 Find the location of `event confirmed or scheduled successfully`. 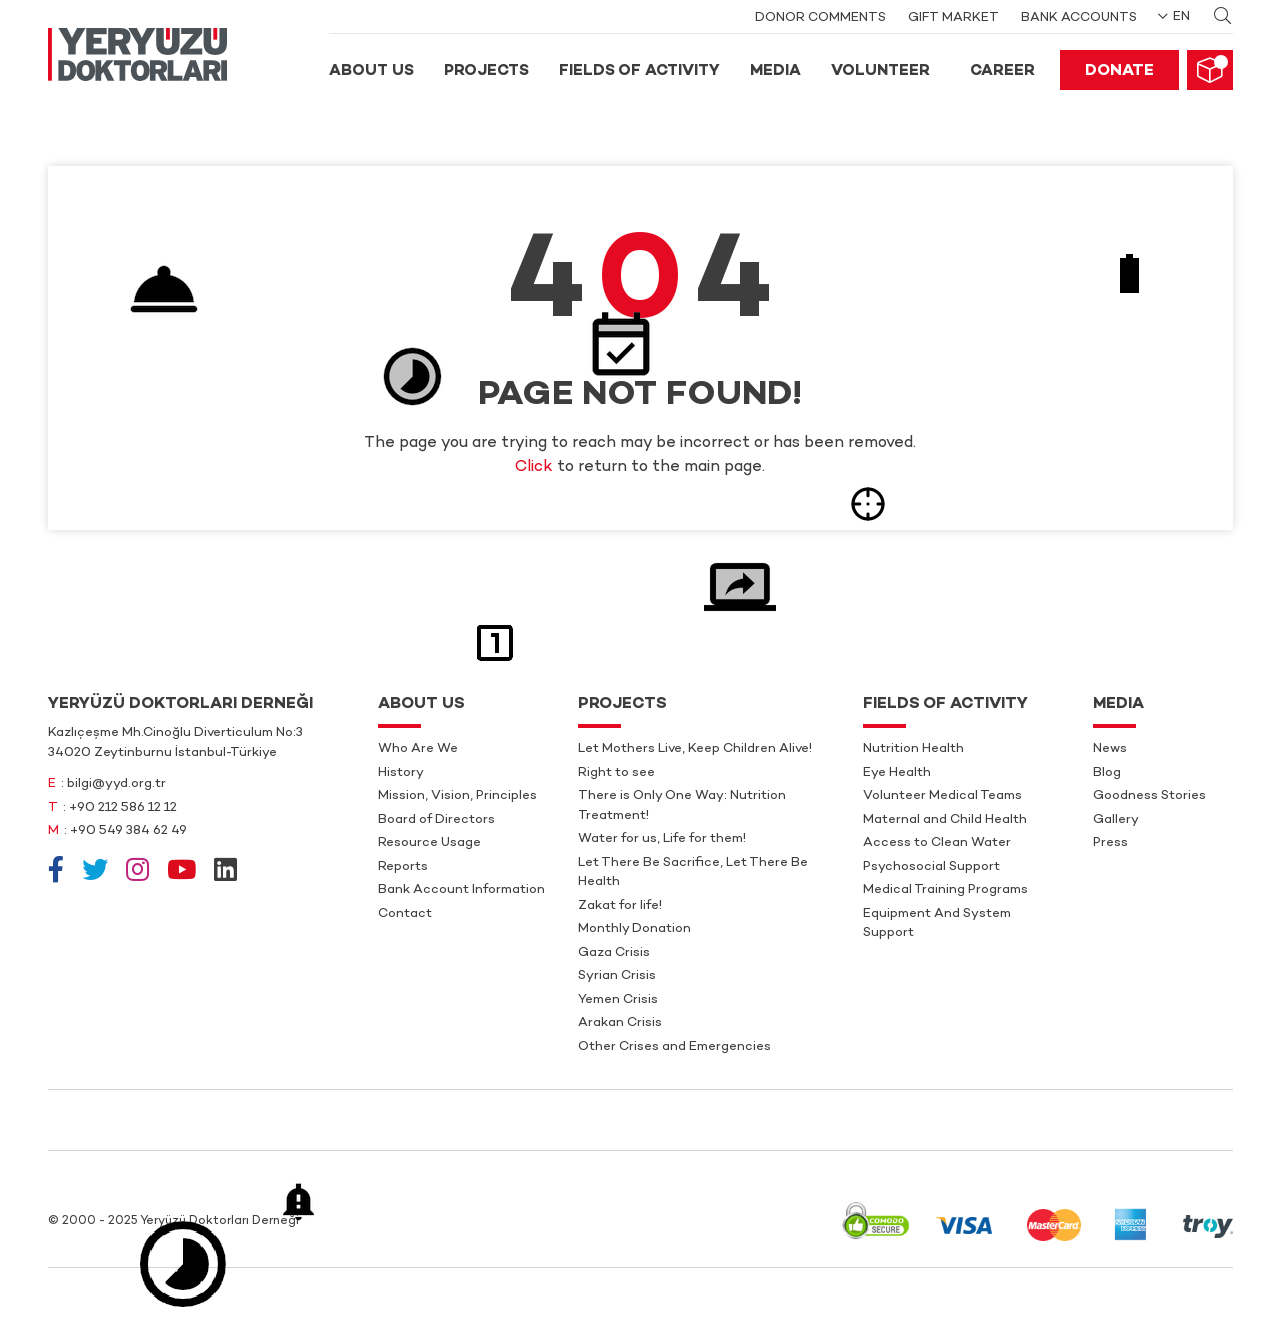

event confirmed or scheduled successfully is located at coordinates (621, 347).